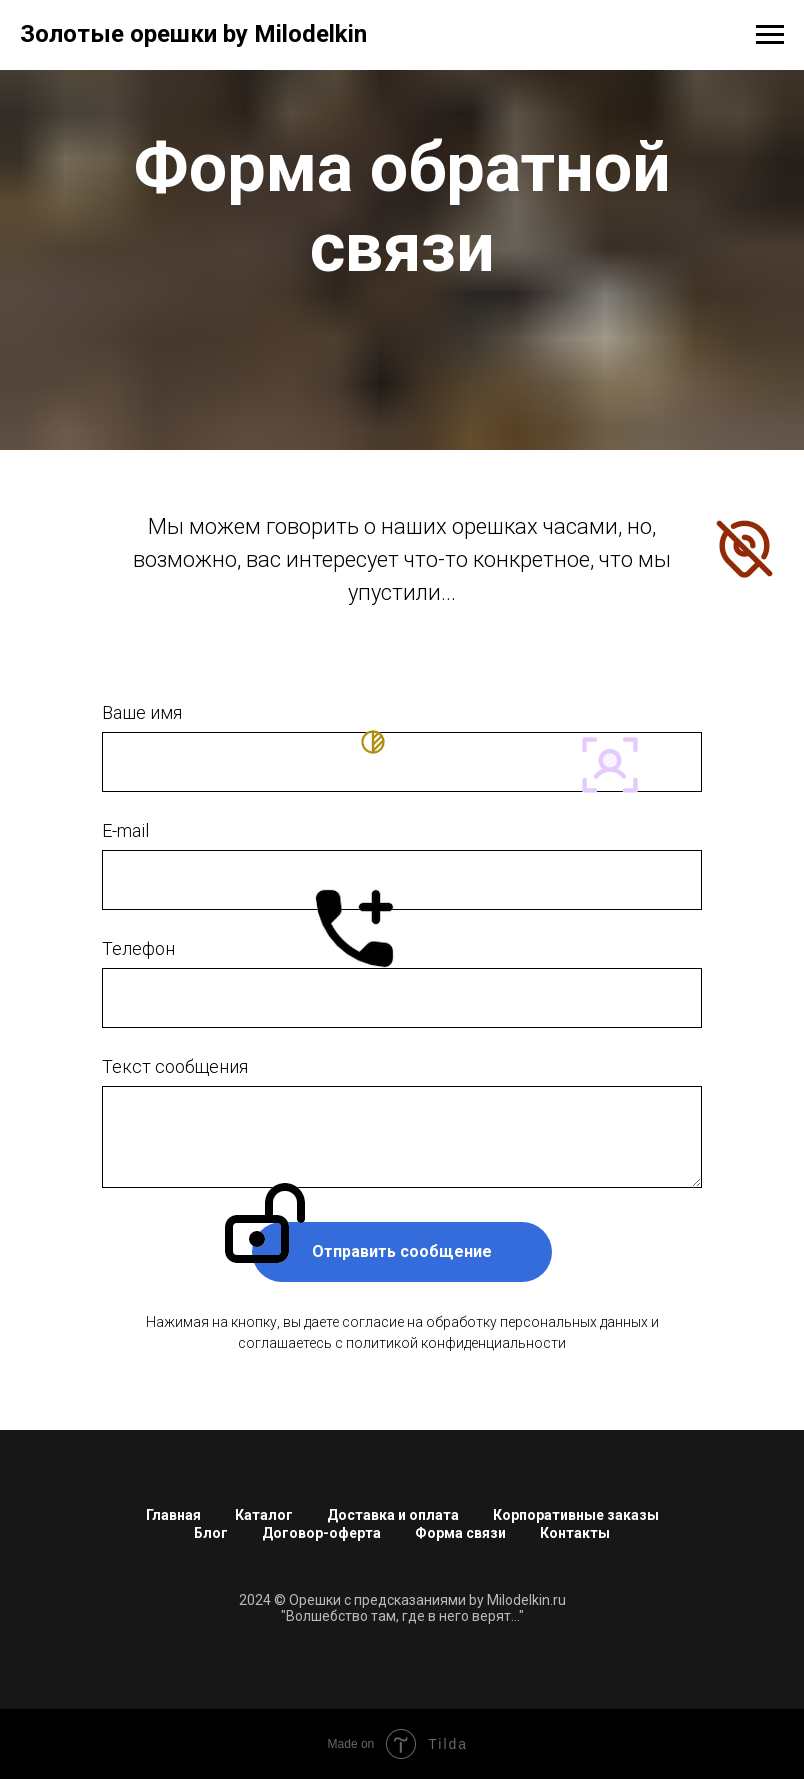 The image size is (804, 1779). What do you see at coordinates (265, 1223) in the screenshot?
I see `unlocked or unsecured state` at bounding box center [265, 1223].